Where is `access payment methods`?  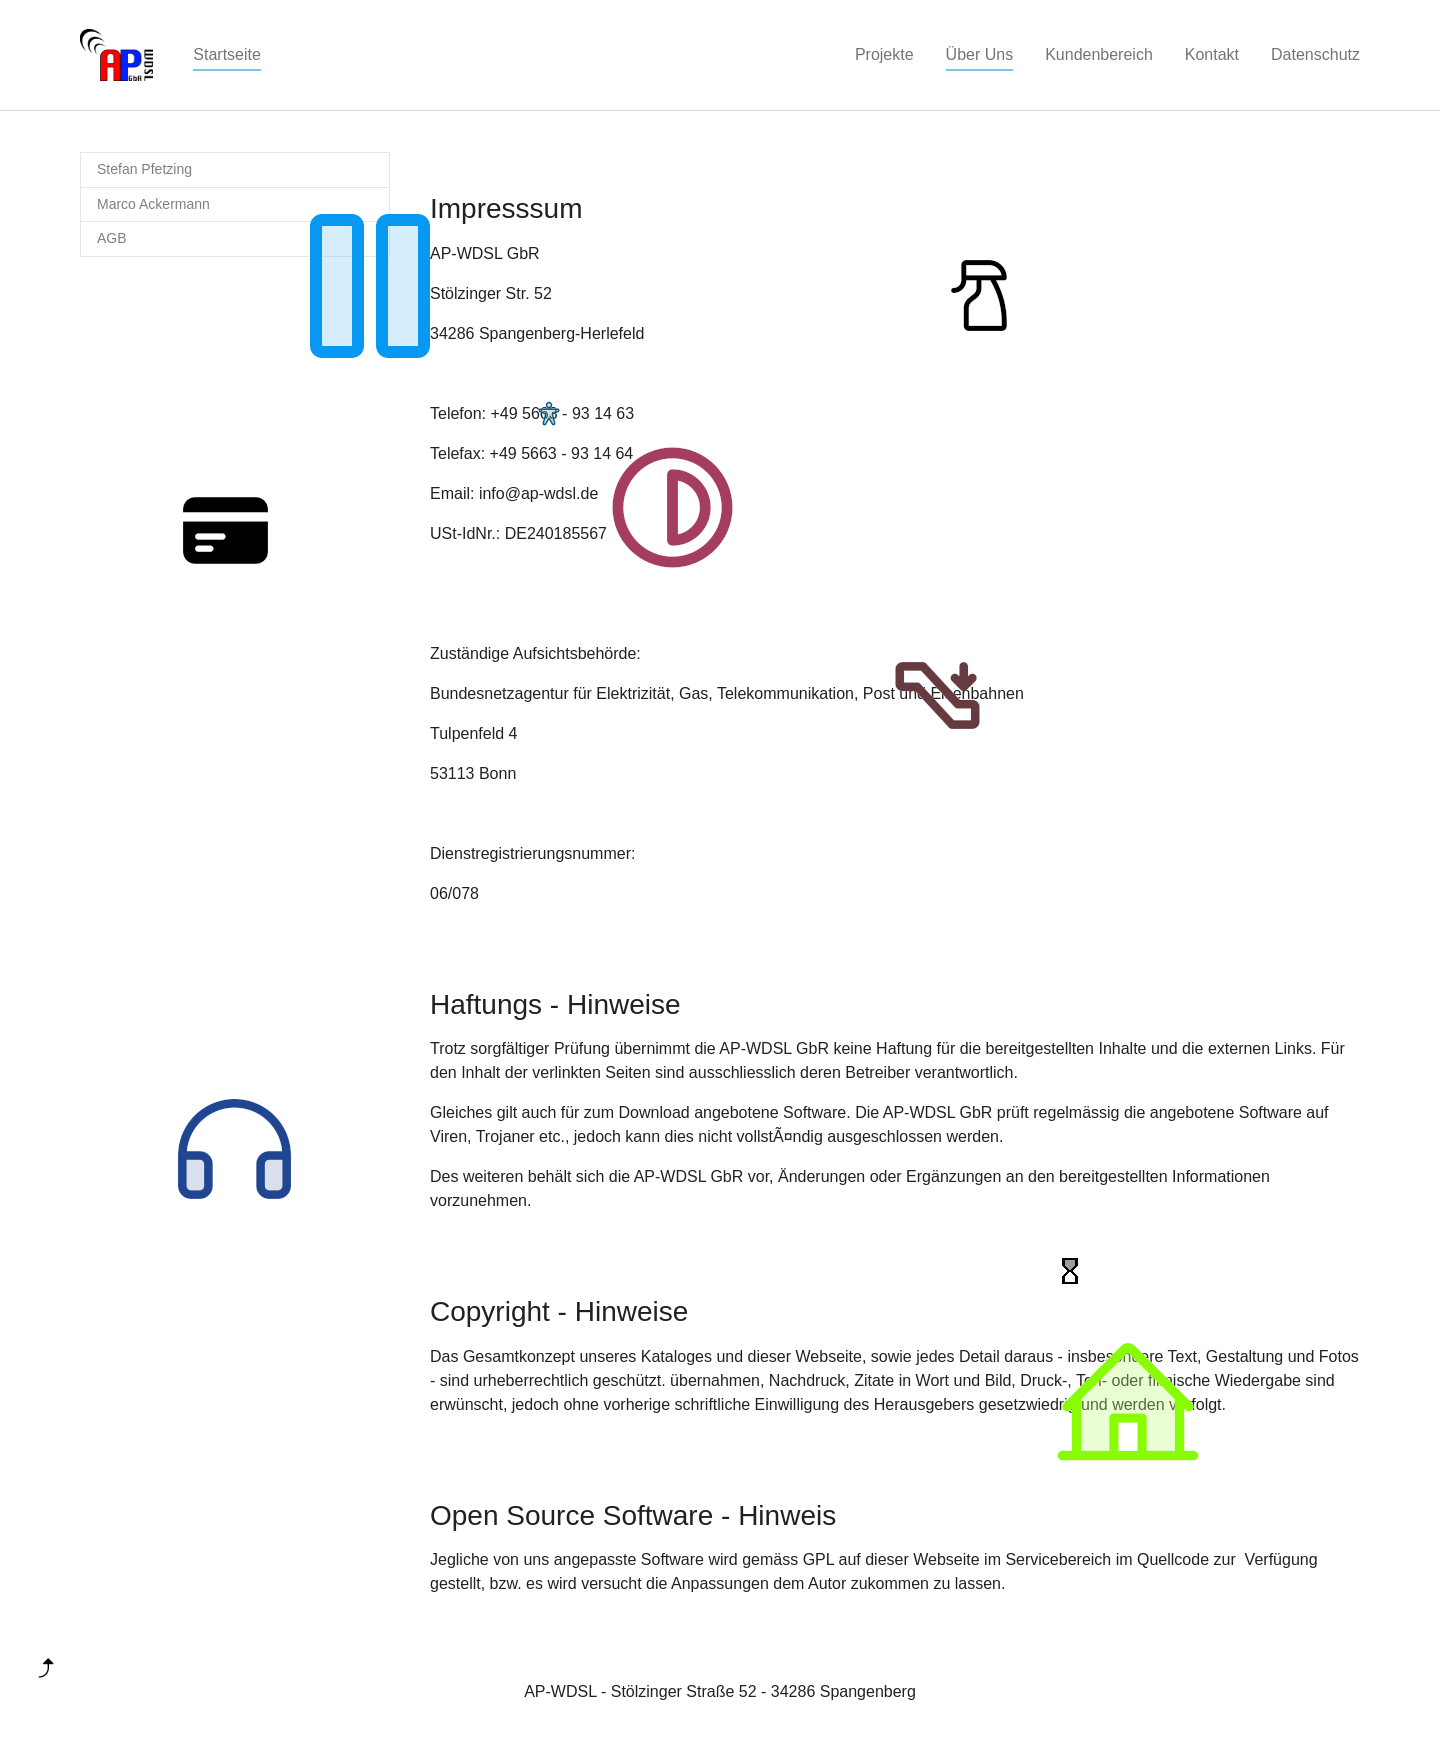 access payment methods is located at coordinates (225, 530).